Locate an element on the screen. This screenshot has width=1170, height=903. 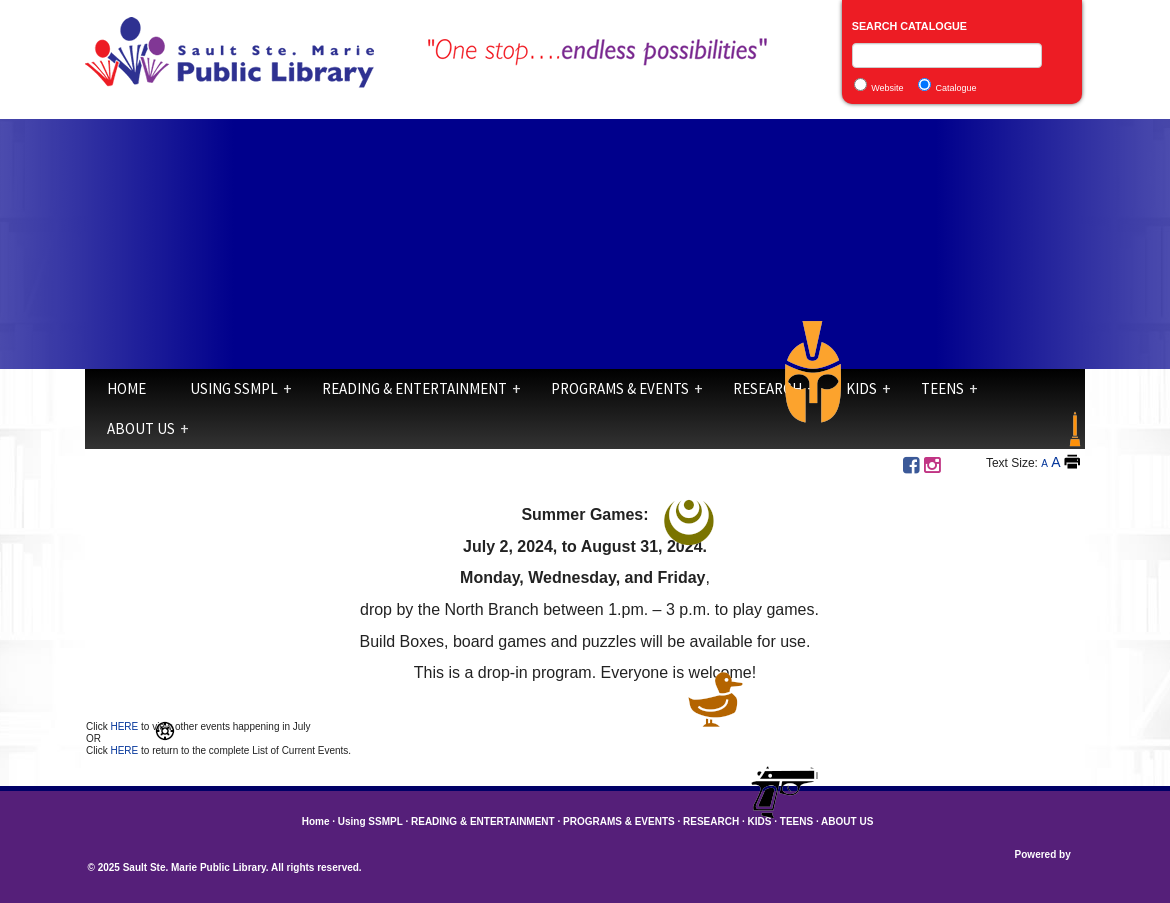
indicates a loading or syncing state is located at coordinates (689, 522).